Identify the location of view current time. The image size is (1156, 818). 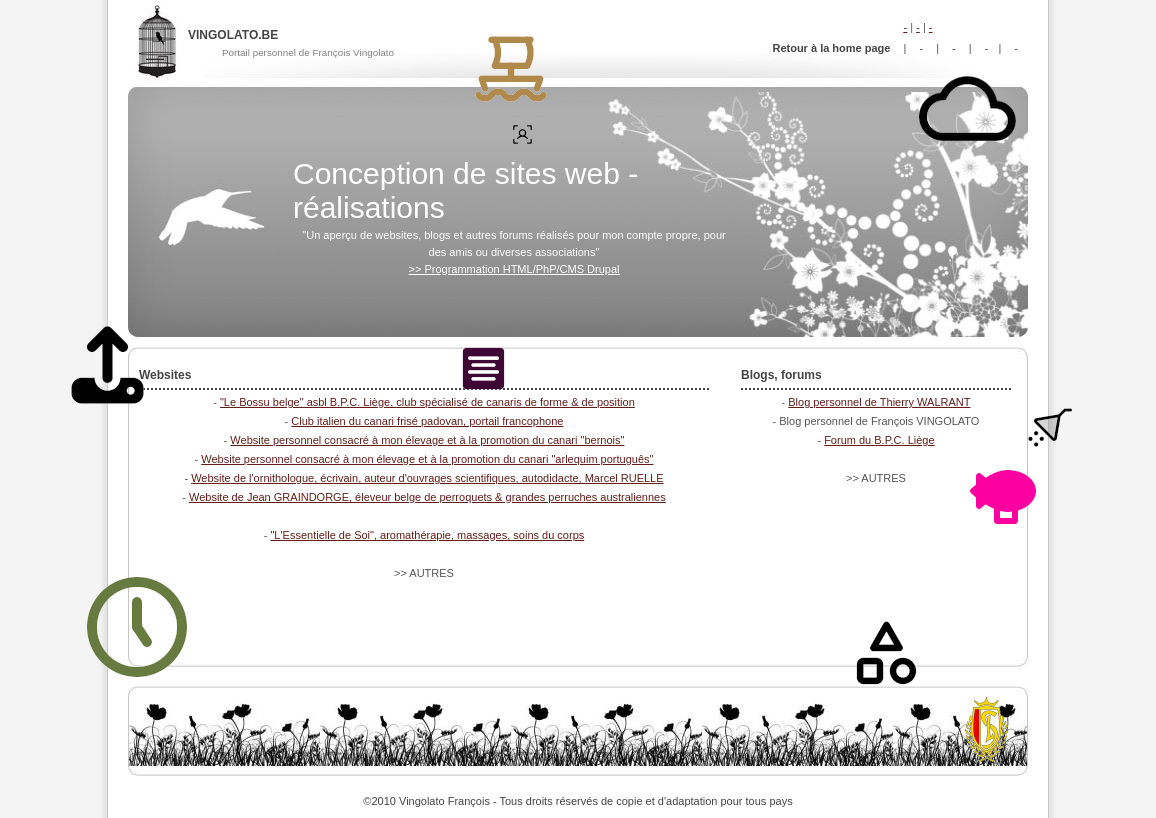
(137, 627).